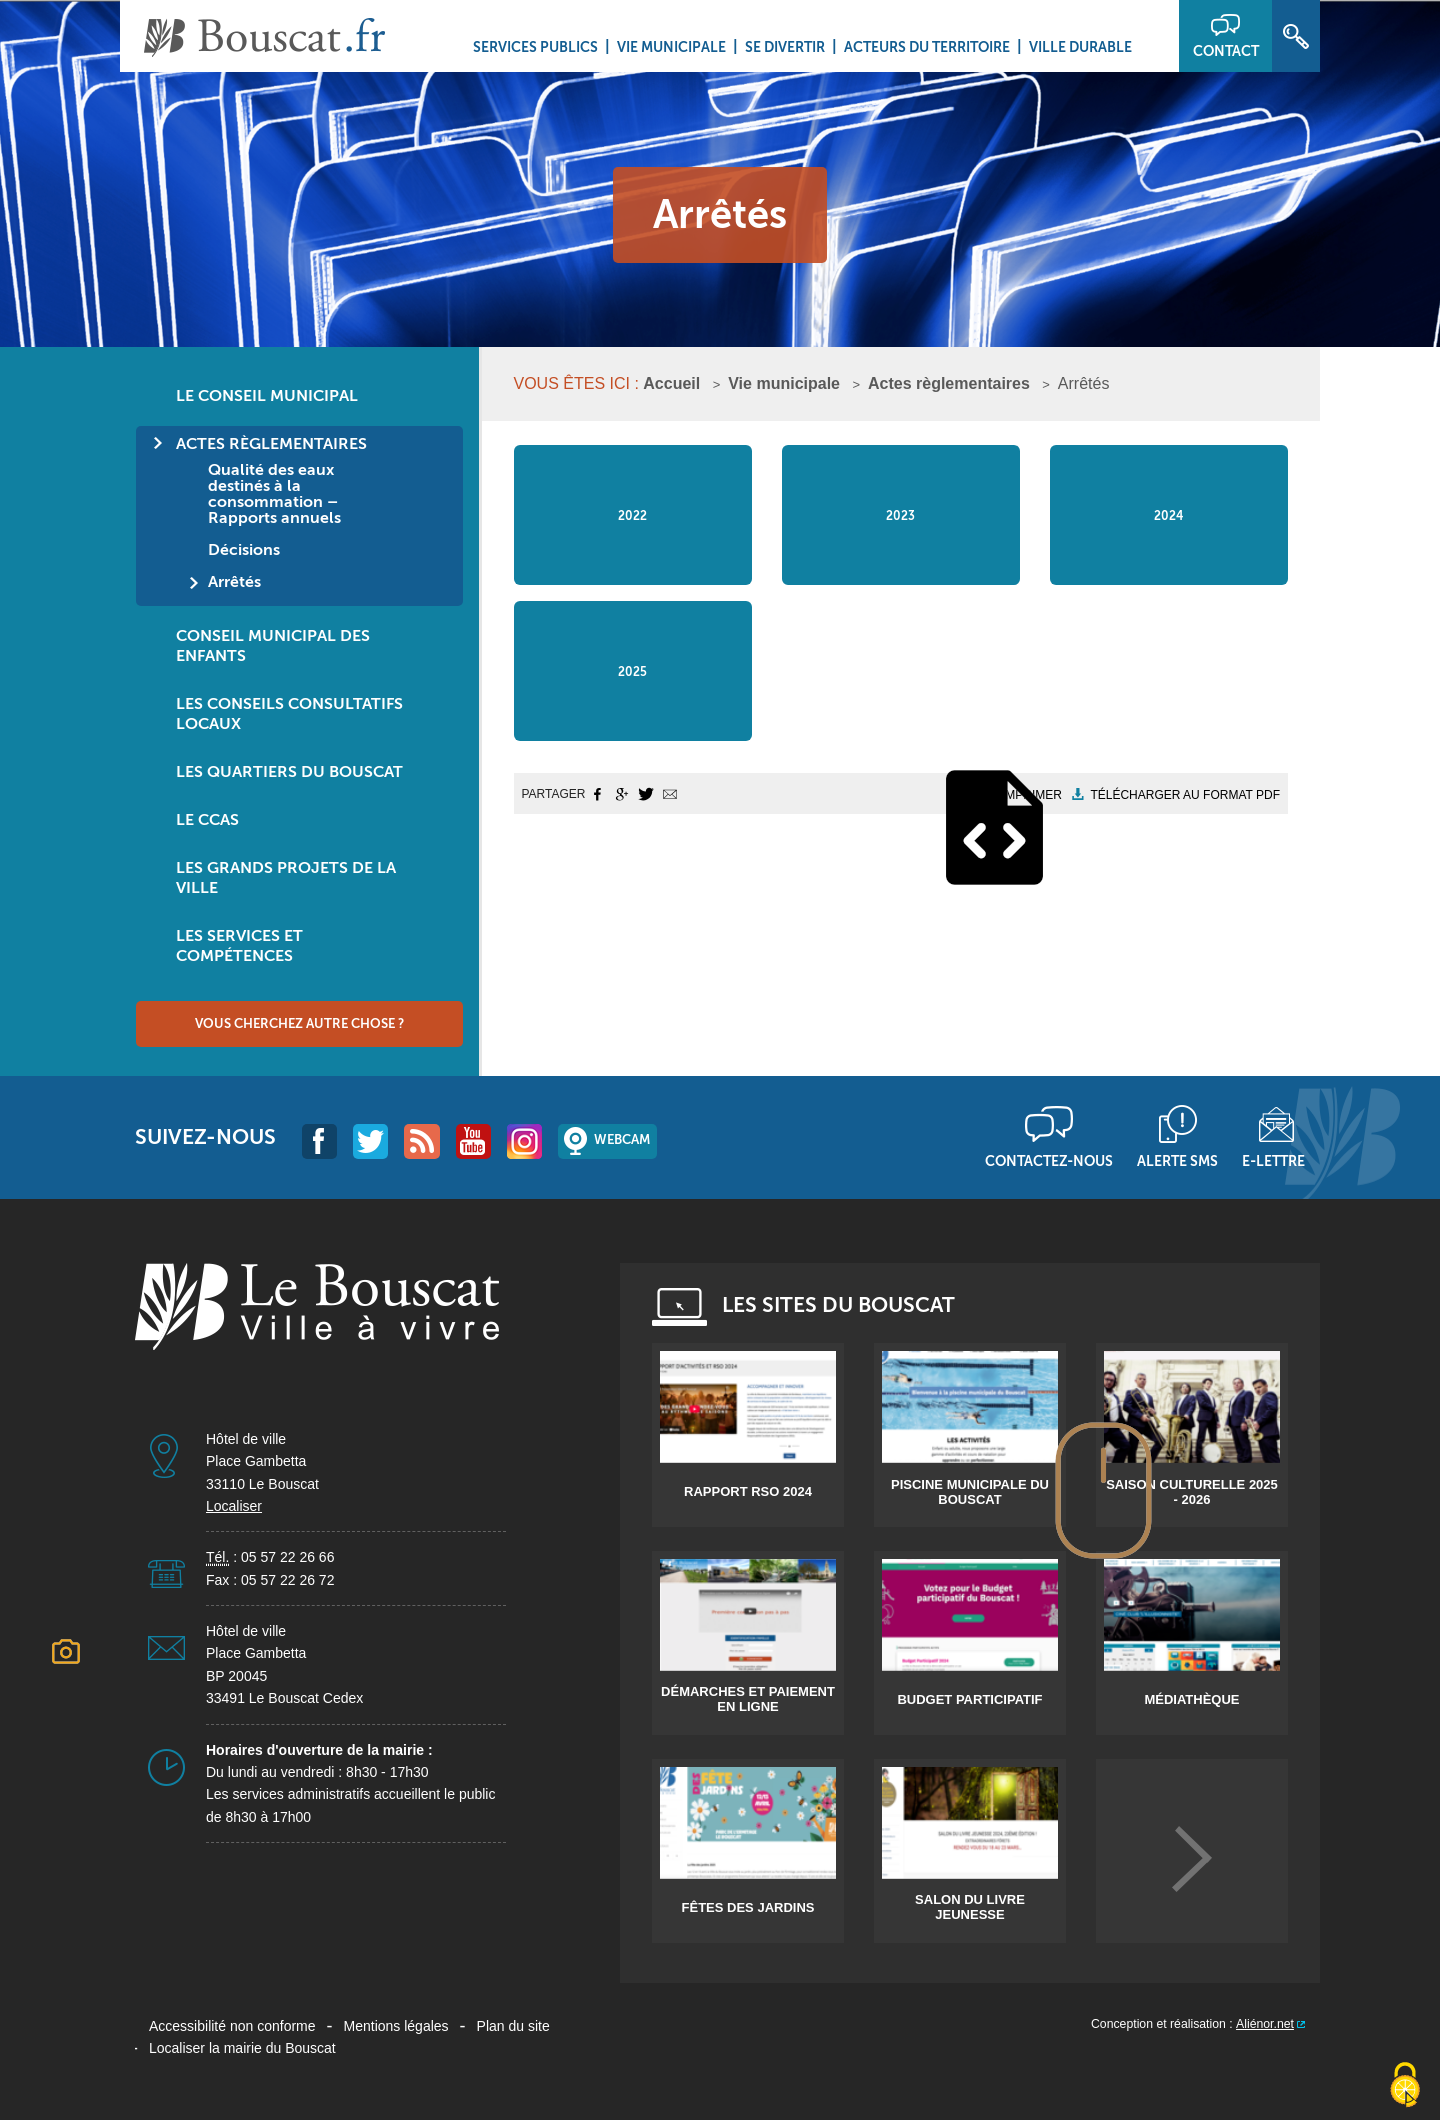  Describe the element at coordinates (1103, 1490) in the screenshot. I see `indicates mouse input device` at that location.